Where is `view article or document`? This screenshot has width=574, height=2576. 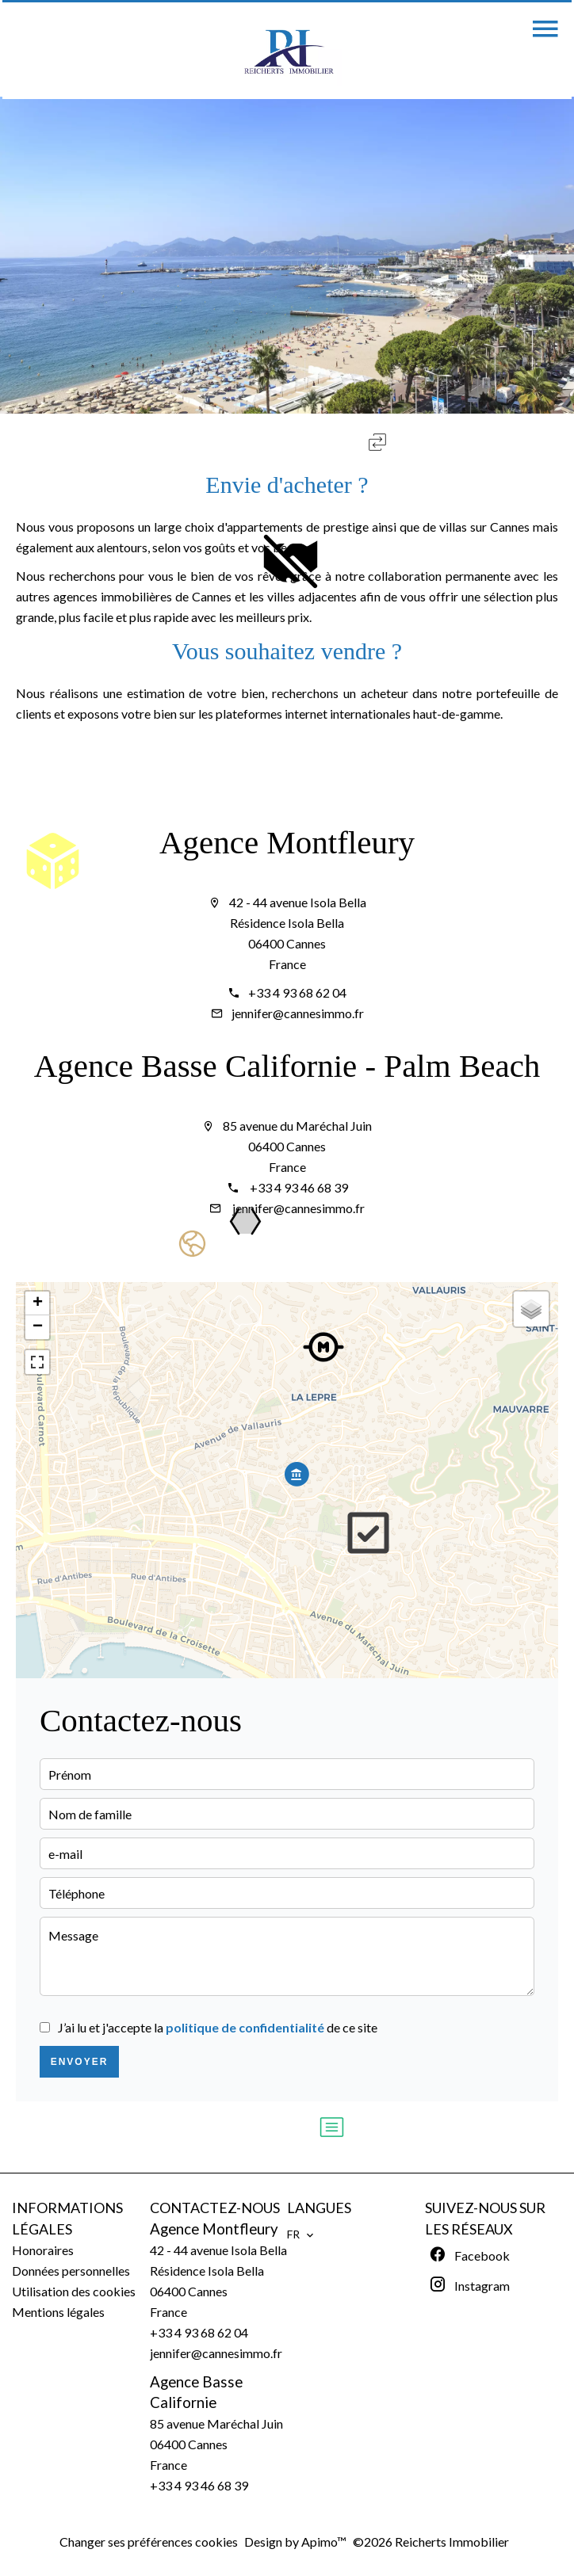
view article or document is located at coordinates (331, 2127).